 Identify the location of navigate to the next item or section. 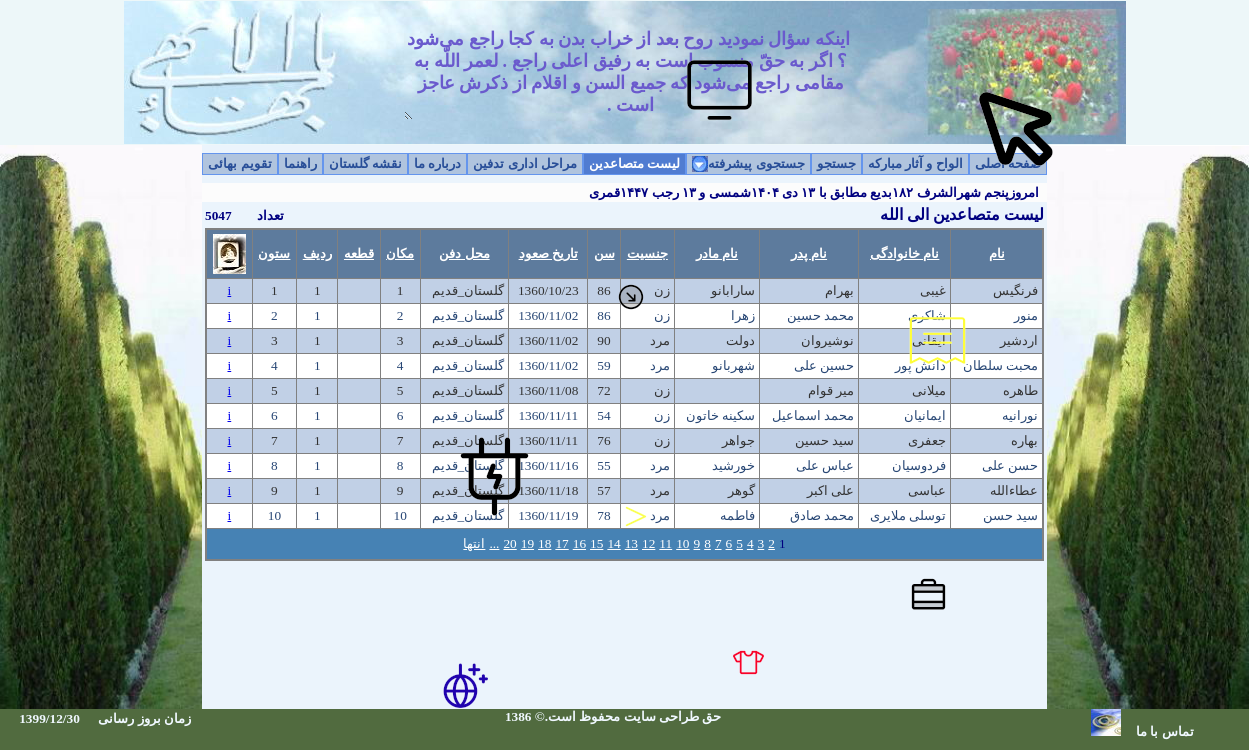
(631, 297).